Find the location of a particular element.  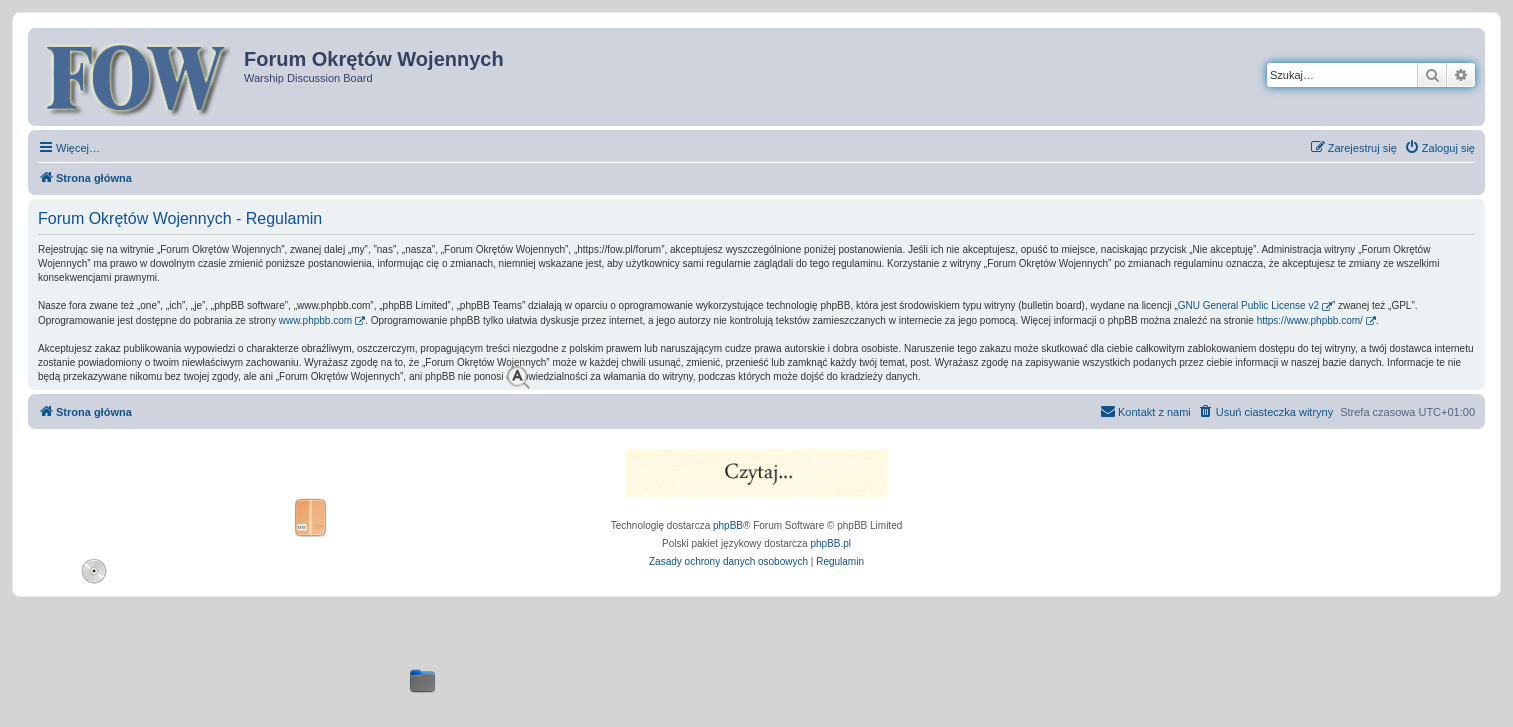

open package manager application is located at coordinates (310, 517).